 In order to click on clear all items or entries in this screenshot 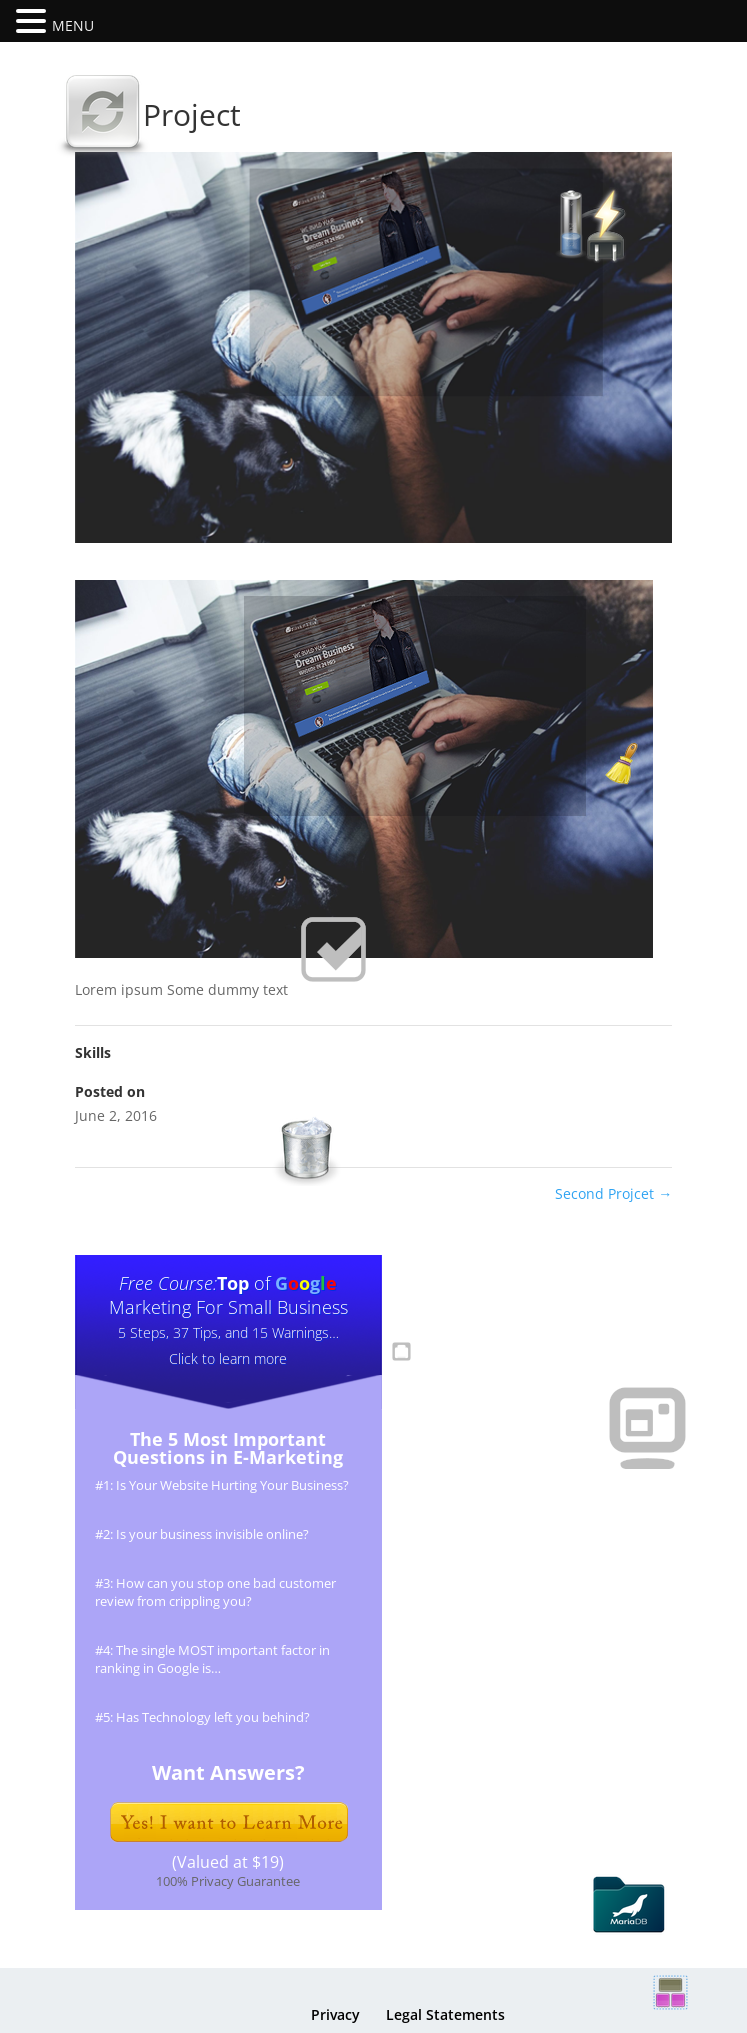, I will do `click(624, 764)`.